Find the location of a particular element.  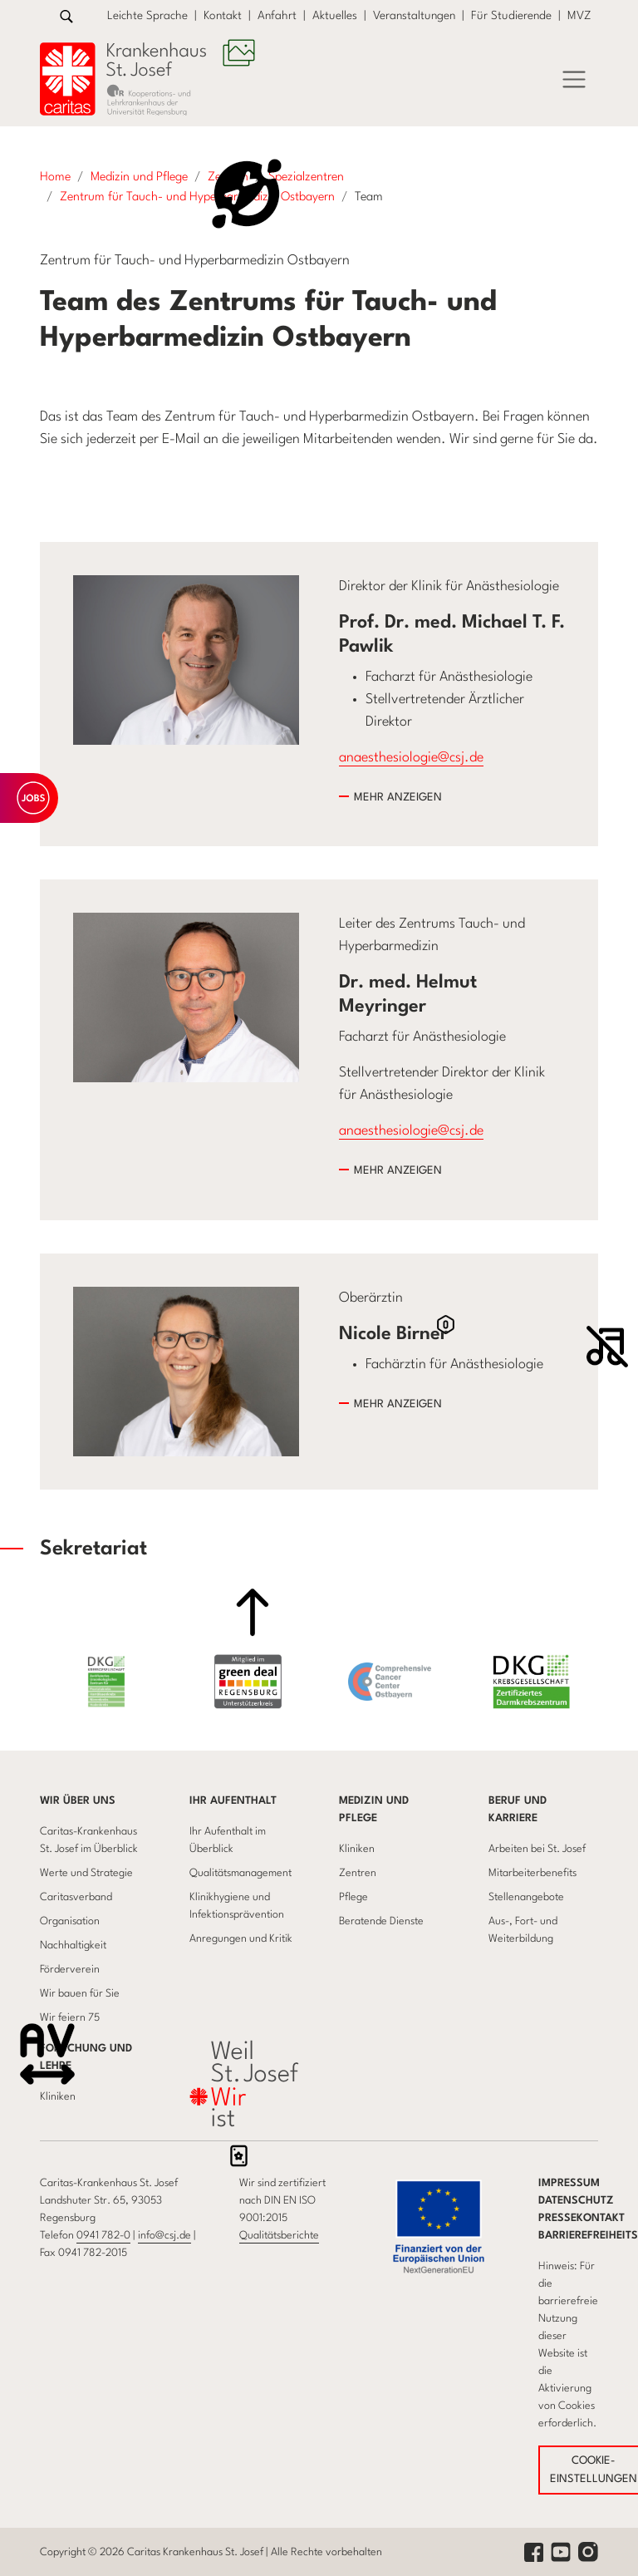

view starred or favorite card in a card game is located at coordinates (238, 2155).